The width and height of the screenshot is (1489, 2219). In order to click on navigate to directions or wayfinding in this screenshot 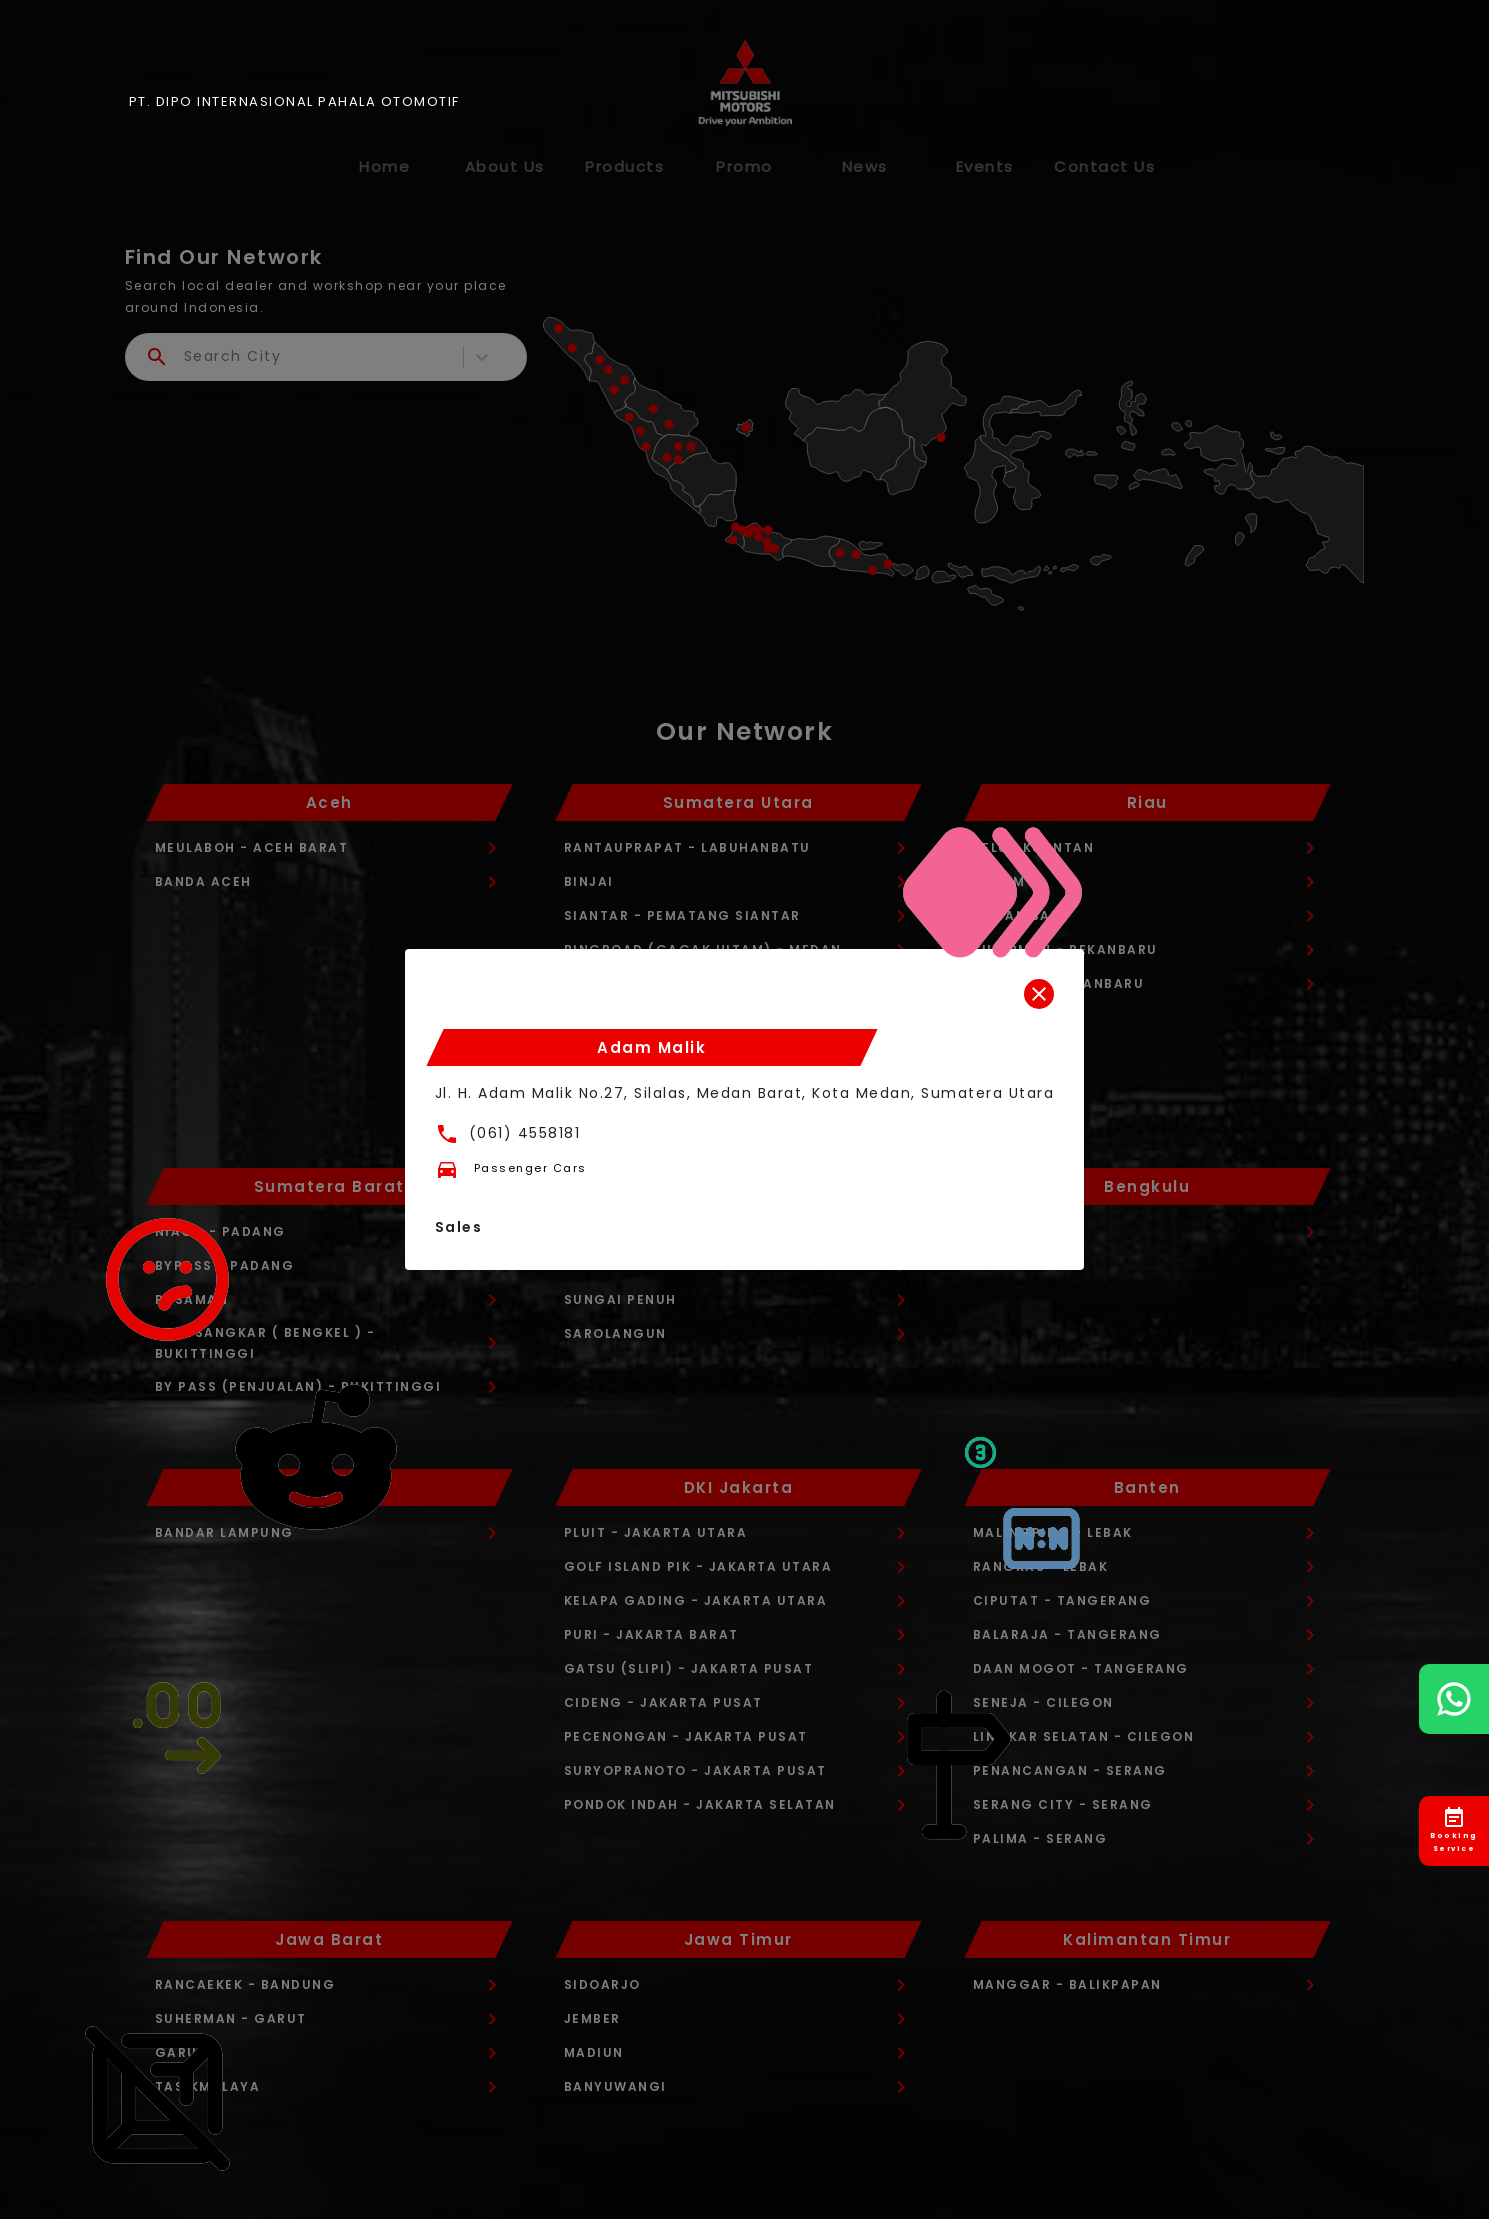, I will do `click(959, 1765)`.